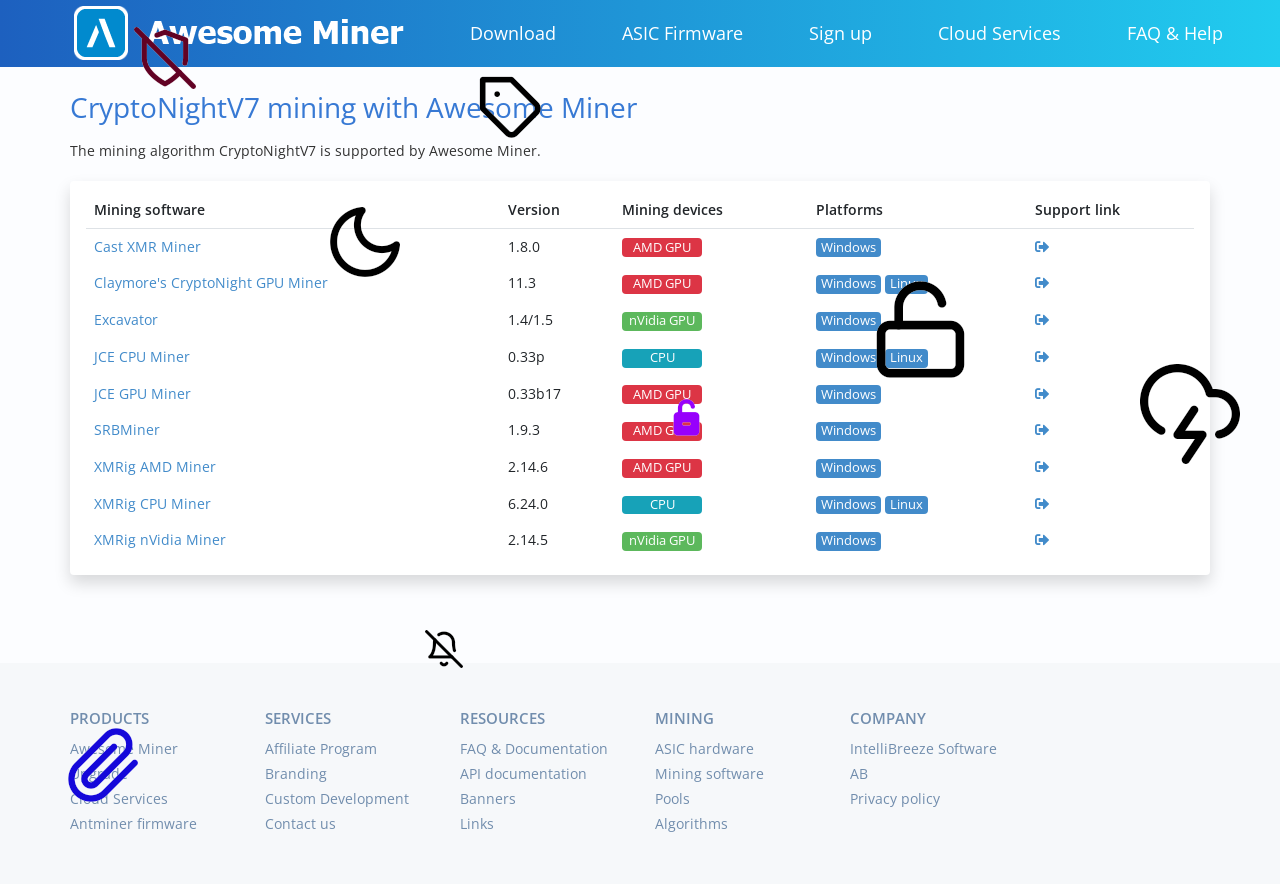 This screenshot has height=884, width=1280. I want to click on mute notifications, so click(444, 649).